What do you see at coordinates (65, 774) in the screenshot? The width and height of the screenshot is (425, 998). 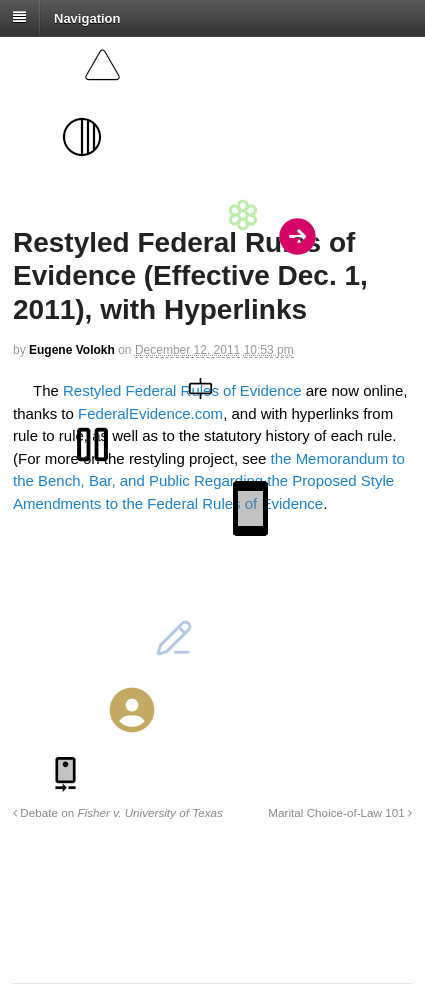 I see `switch to rear camera` at bounding box center [65, 774].